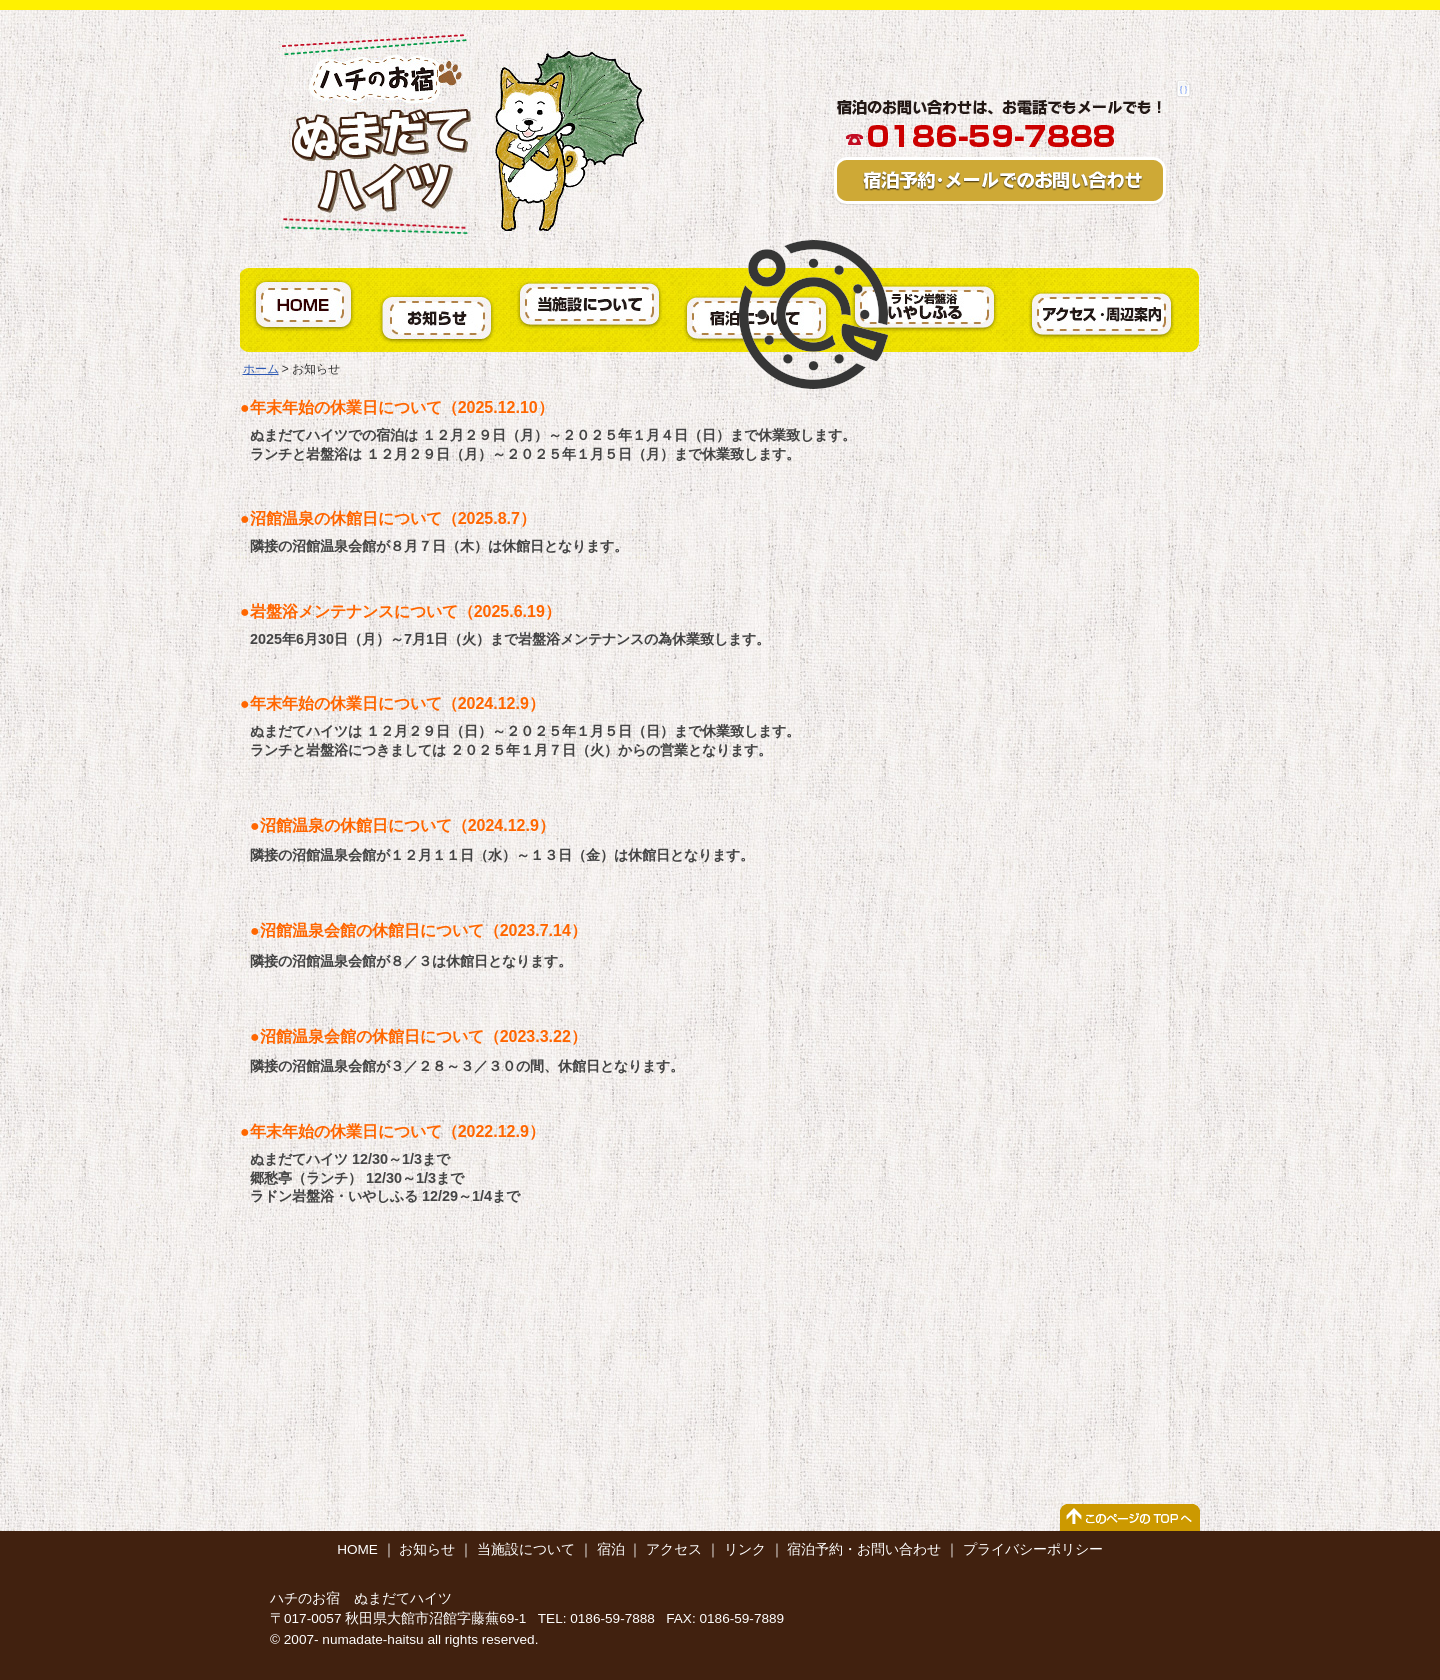 This screenshot has height=1680, width=1440. Describe the element at coordinates (1183, 88) in the screenshot. I see `a CSS stylesheet file` at that location.